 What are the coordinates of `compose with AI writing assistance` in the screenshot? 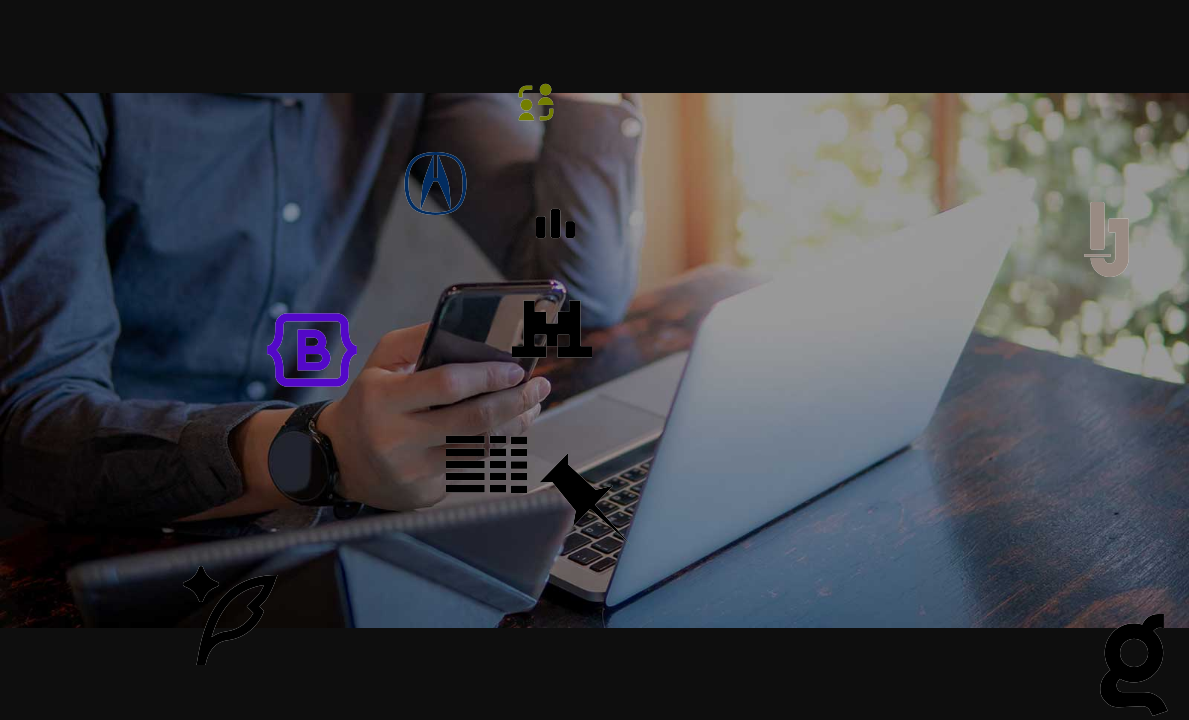 It's located at (237, 620).